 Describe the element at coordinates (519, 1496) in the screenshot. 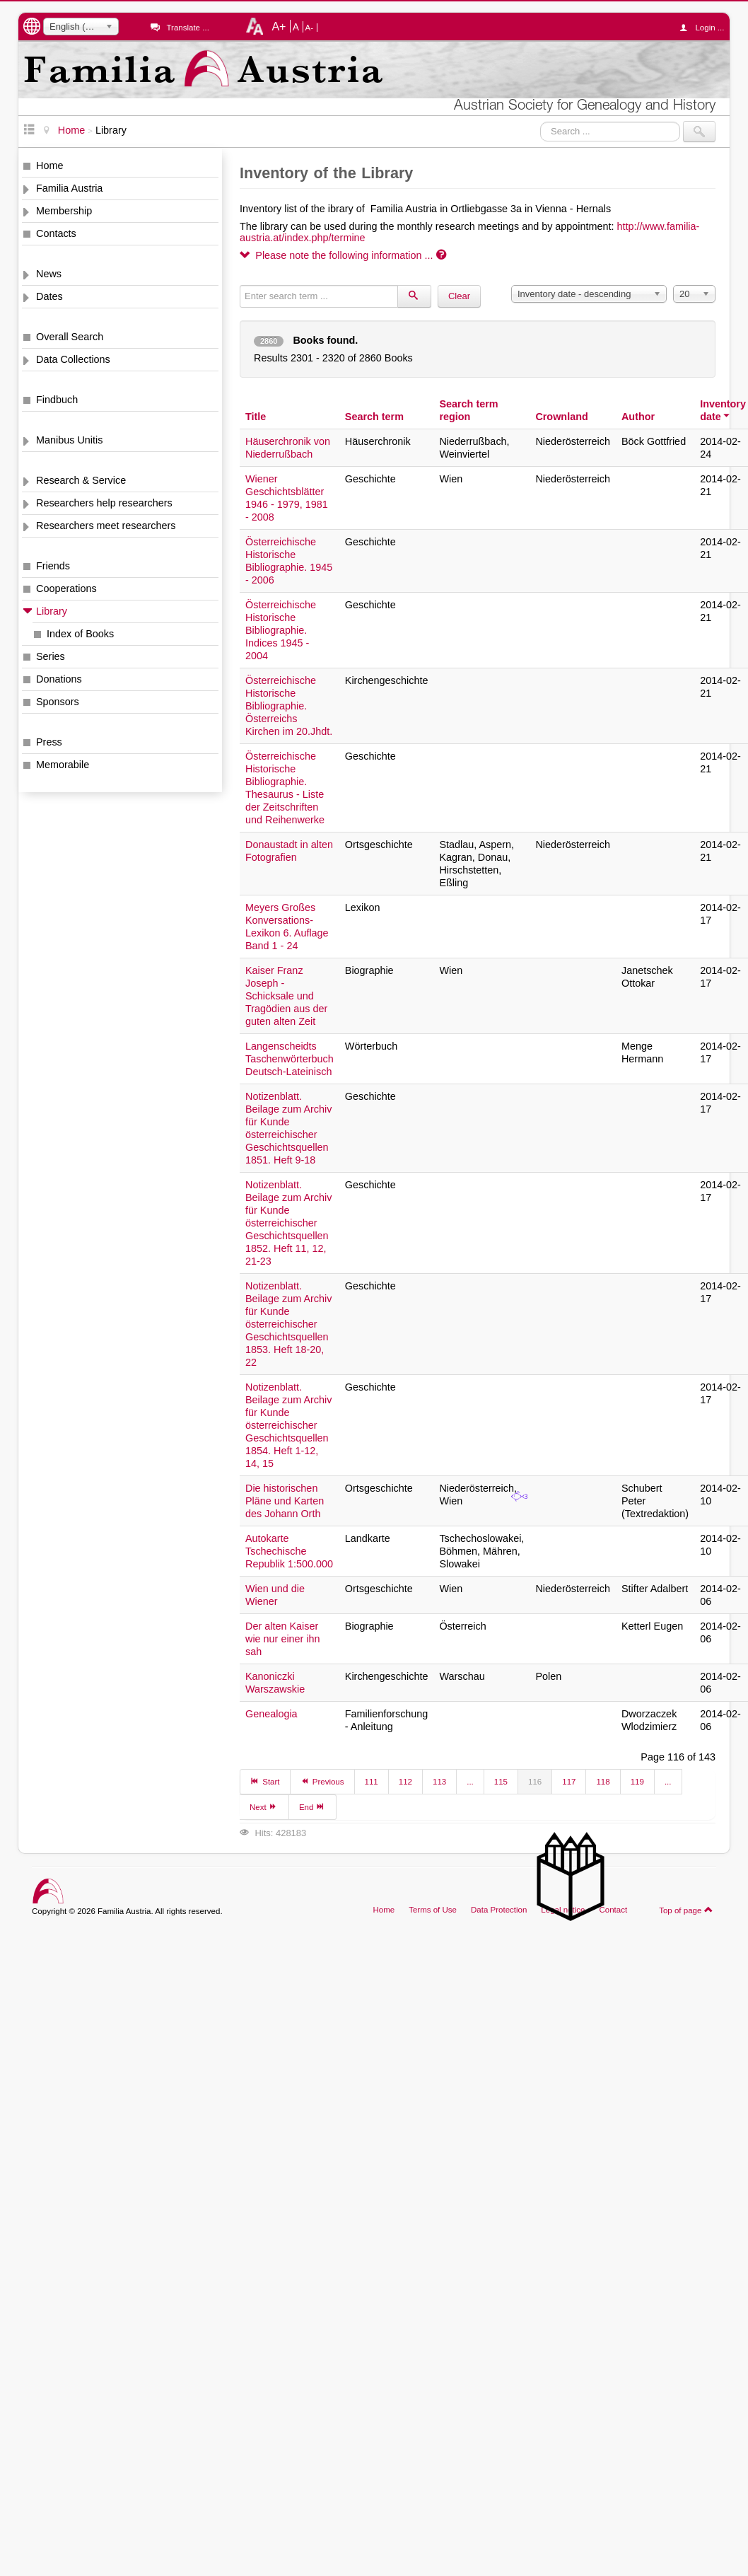

I see `open fish shell terminal application` at that location.